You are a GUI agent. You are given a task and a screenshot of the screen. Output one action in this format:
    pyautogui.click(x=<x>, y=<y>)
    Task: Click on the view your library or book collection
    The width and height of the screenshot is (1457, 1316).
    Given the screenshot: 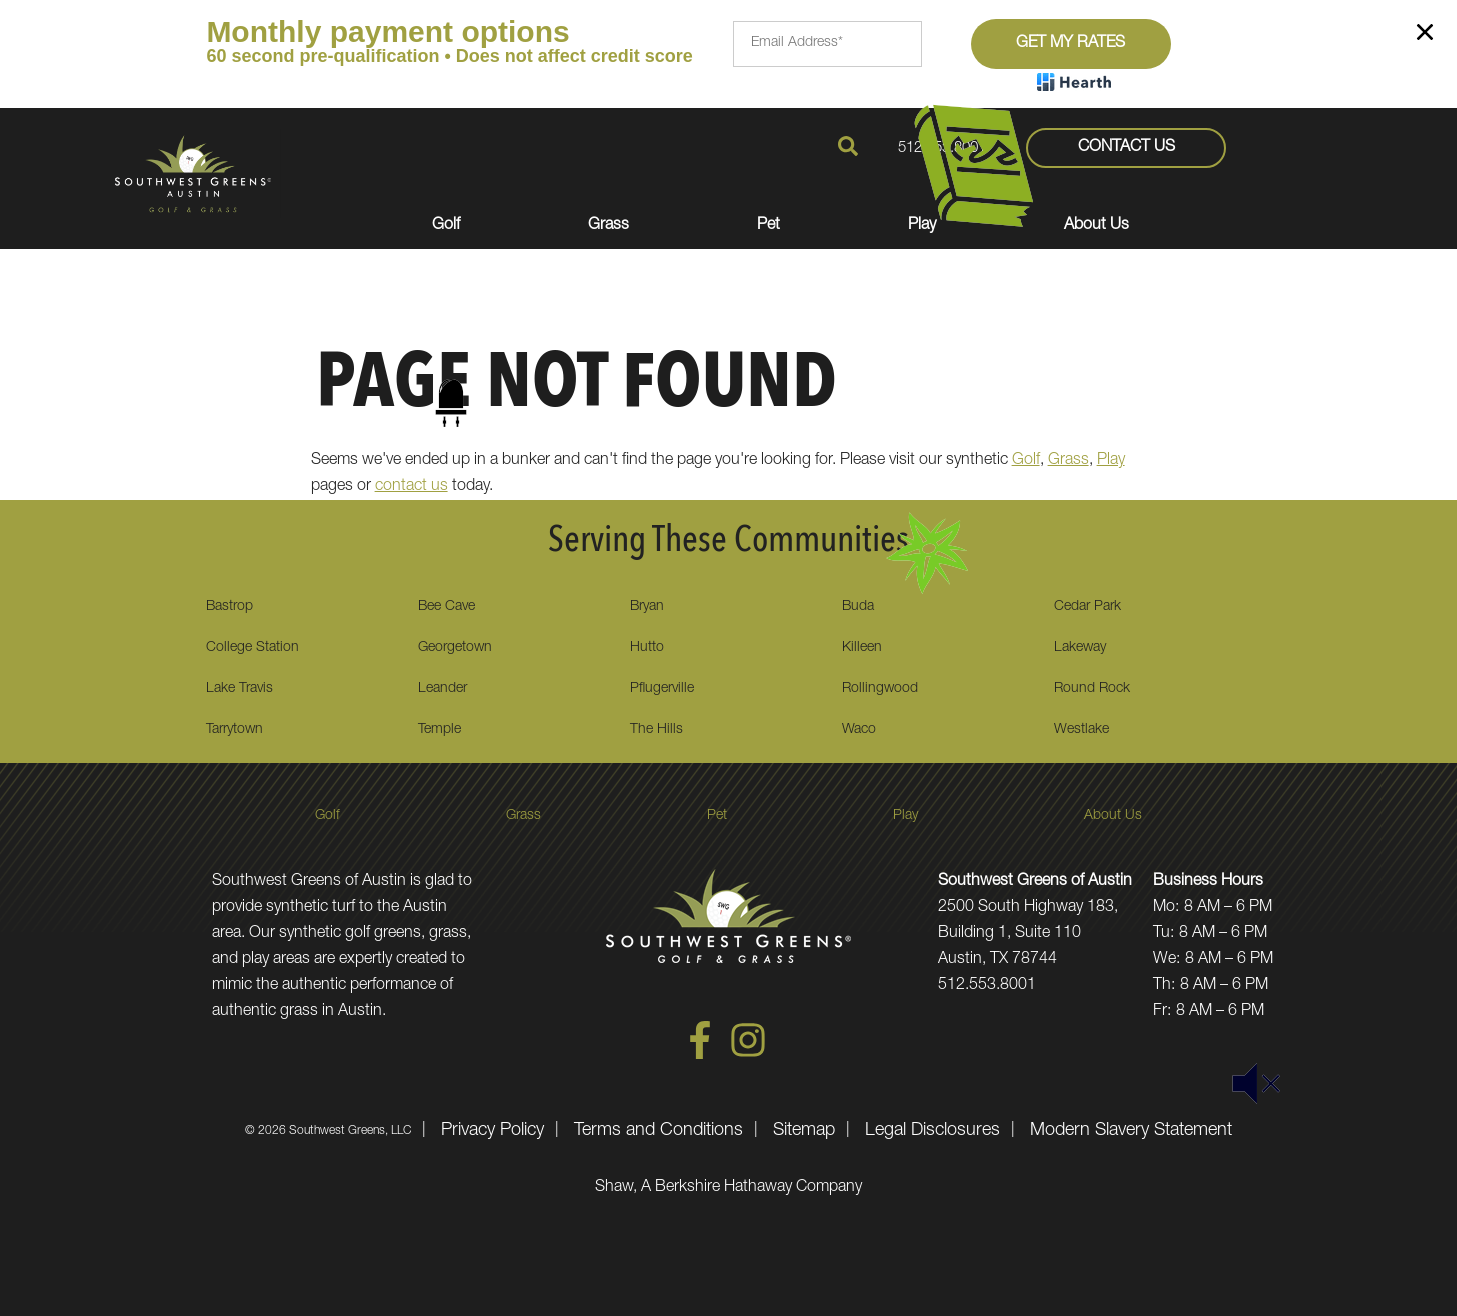 What is the action you would take?
    pyautogui.click(x=973, y=165)
    